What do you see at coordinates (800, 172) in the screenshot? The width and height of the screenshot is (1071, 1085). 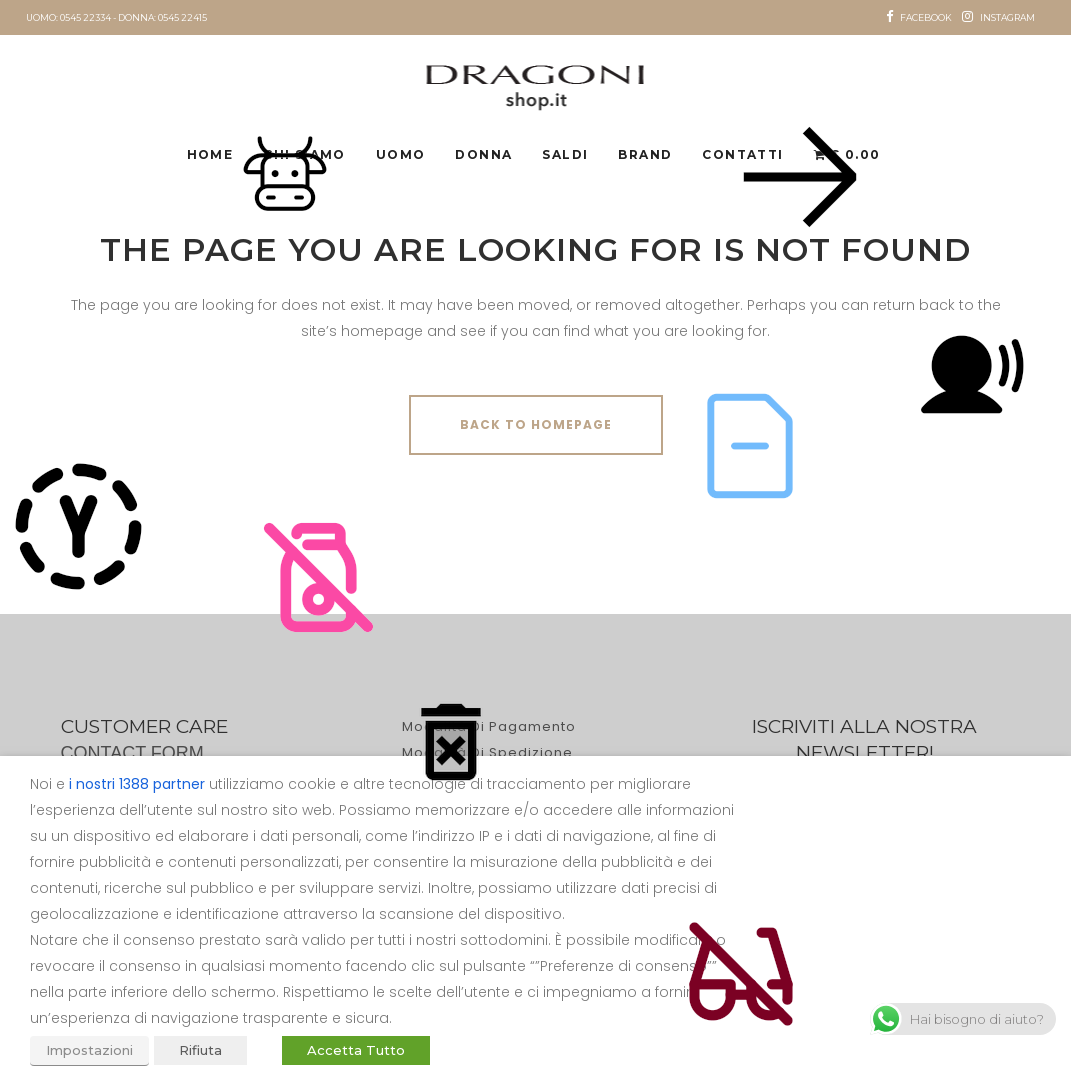 I see `navigate to the next item or screen` at bounding box center [800, 172].